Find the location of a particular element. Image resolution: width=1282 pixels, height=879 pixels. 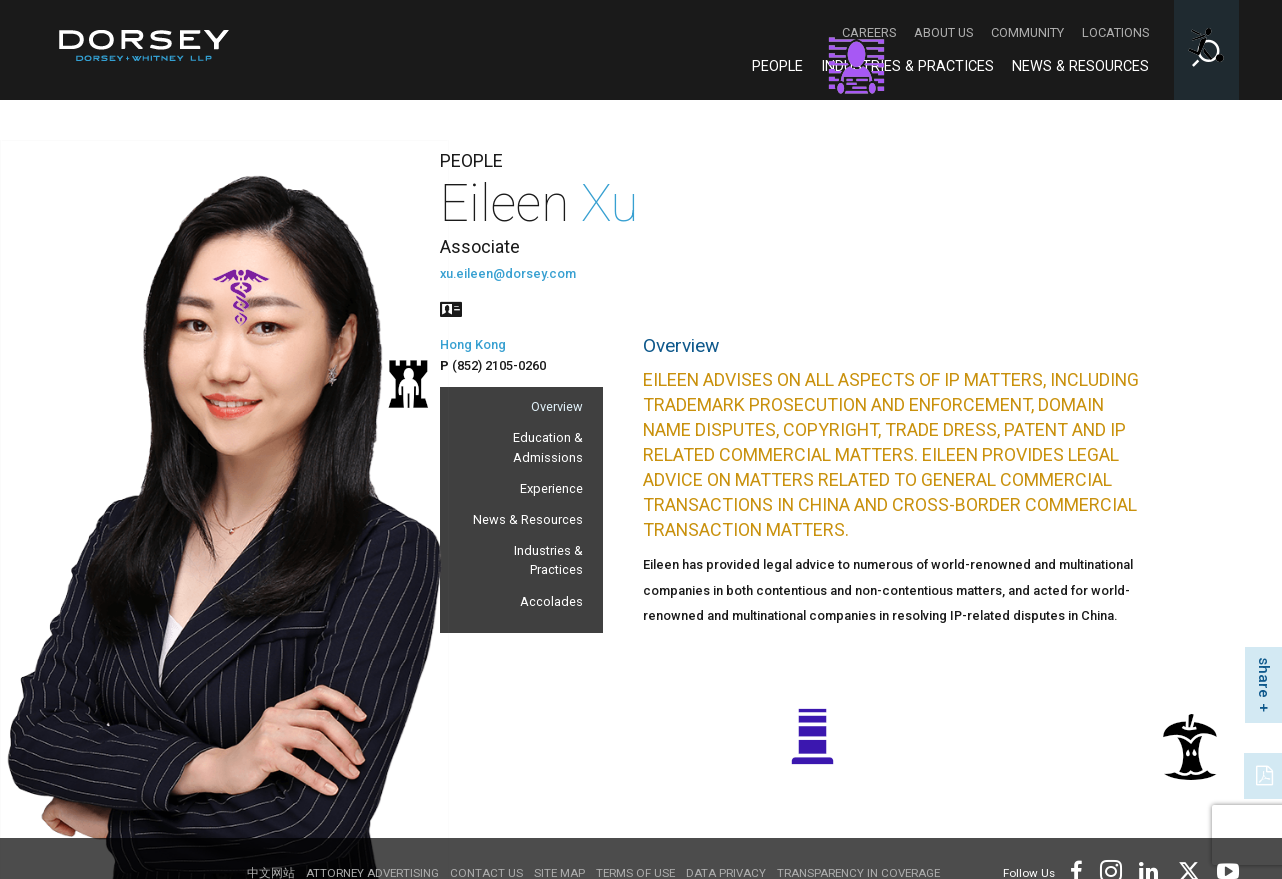

set player spawn point is located at coordinates (812, 736).